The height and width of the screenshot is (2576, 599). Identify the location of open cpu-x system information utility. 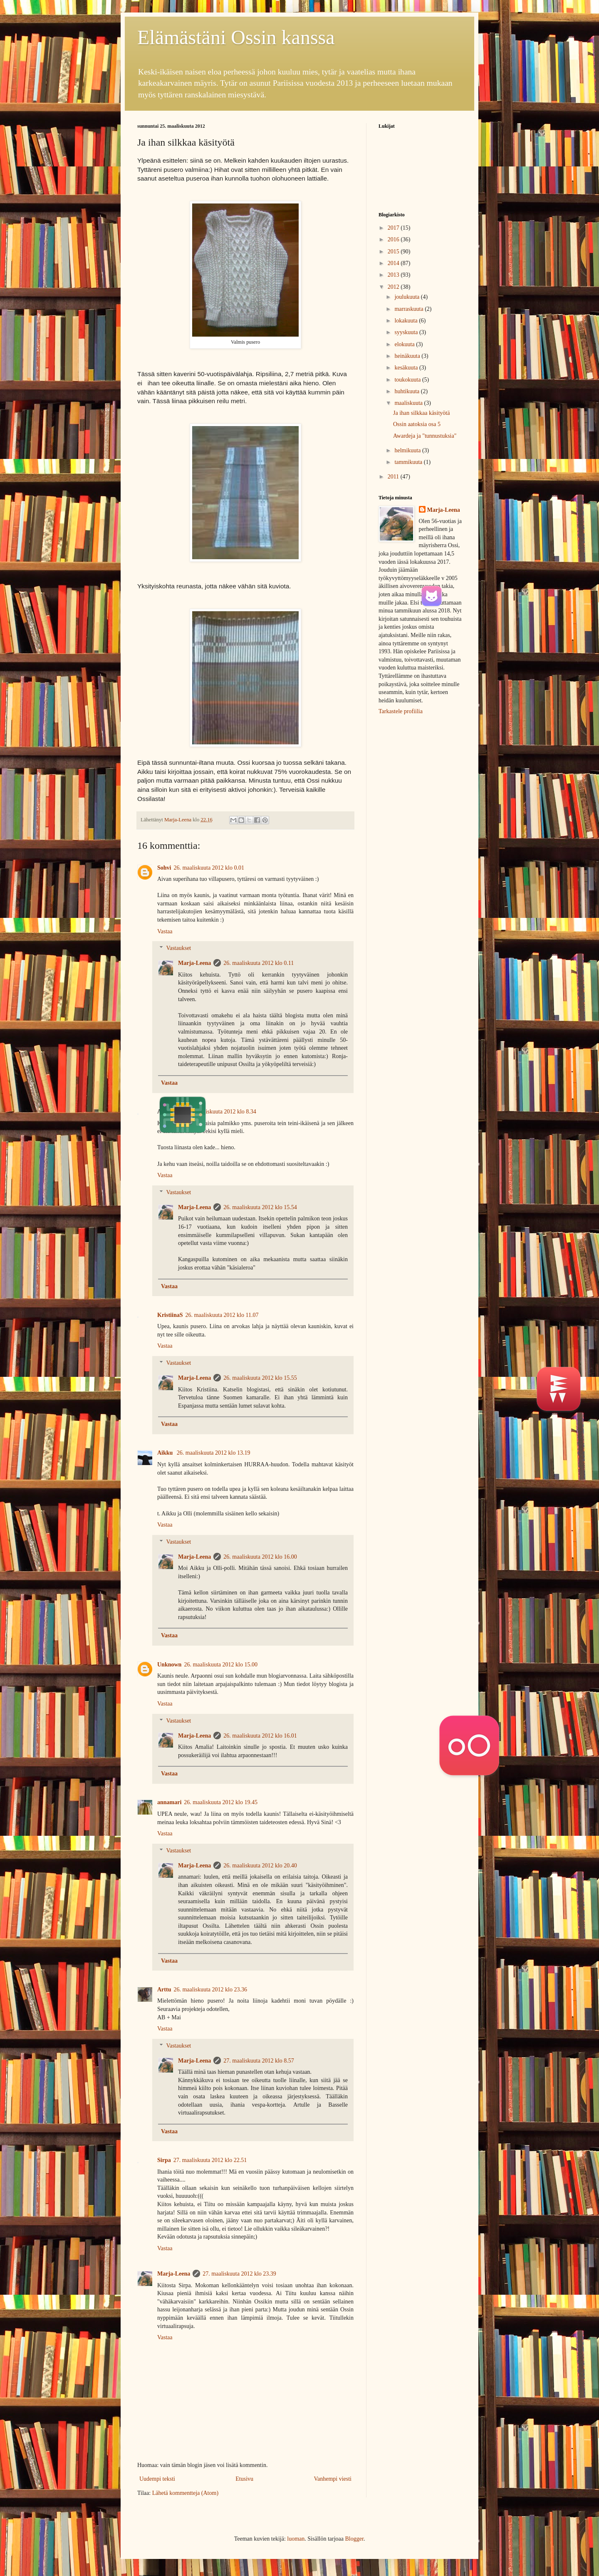
(183, 1115).